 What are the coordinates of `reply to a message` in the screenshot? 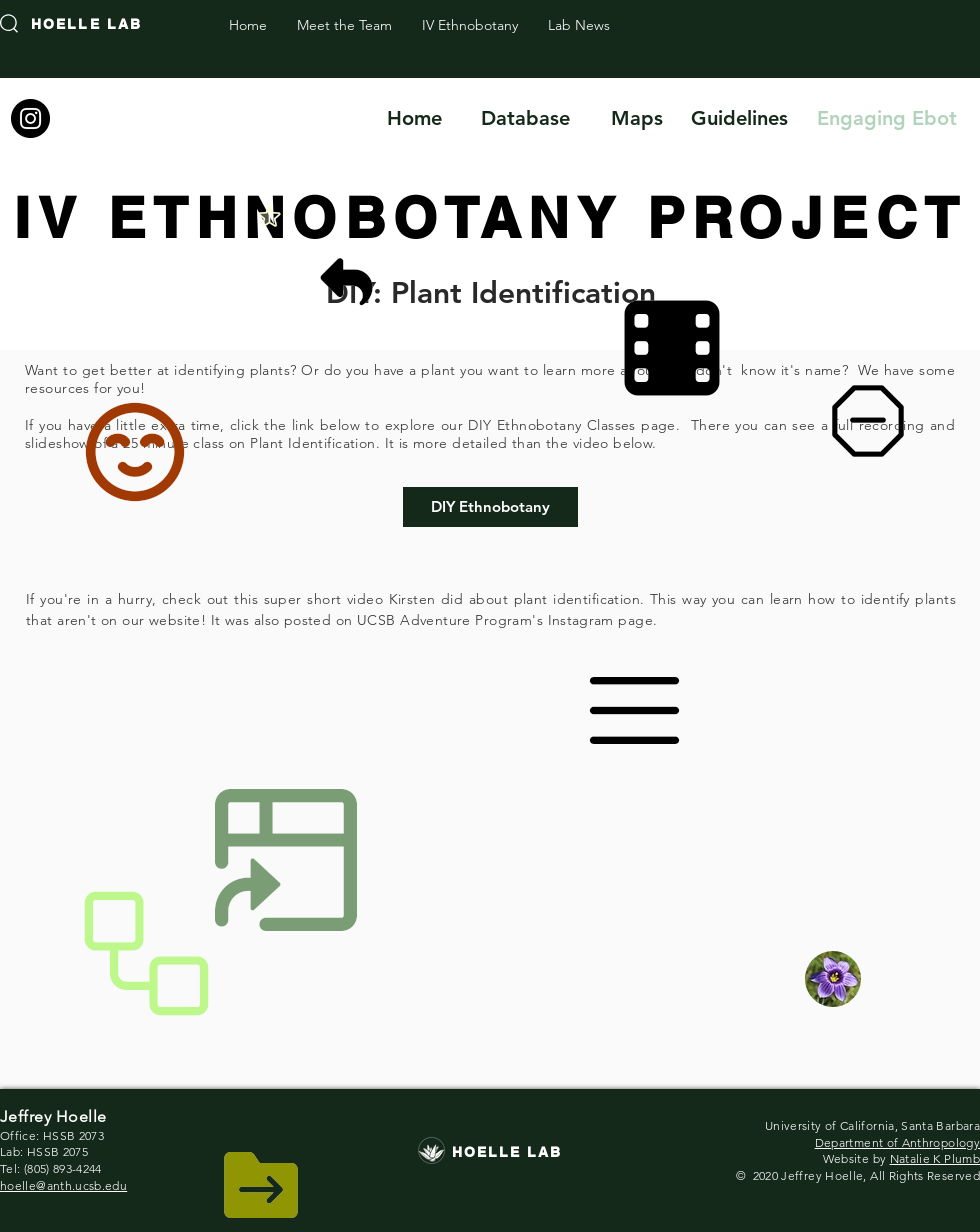 It's located at (346, 282).